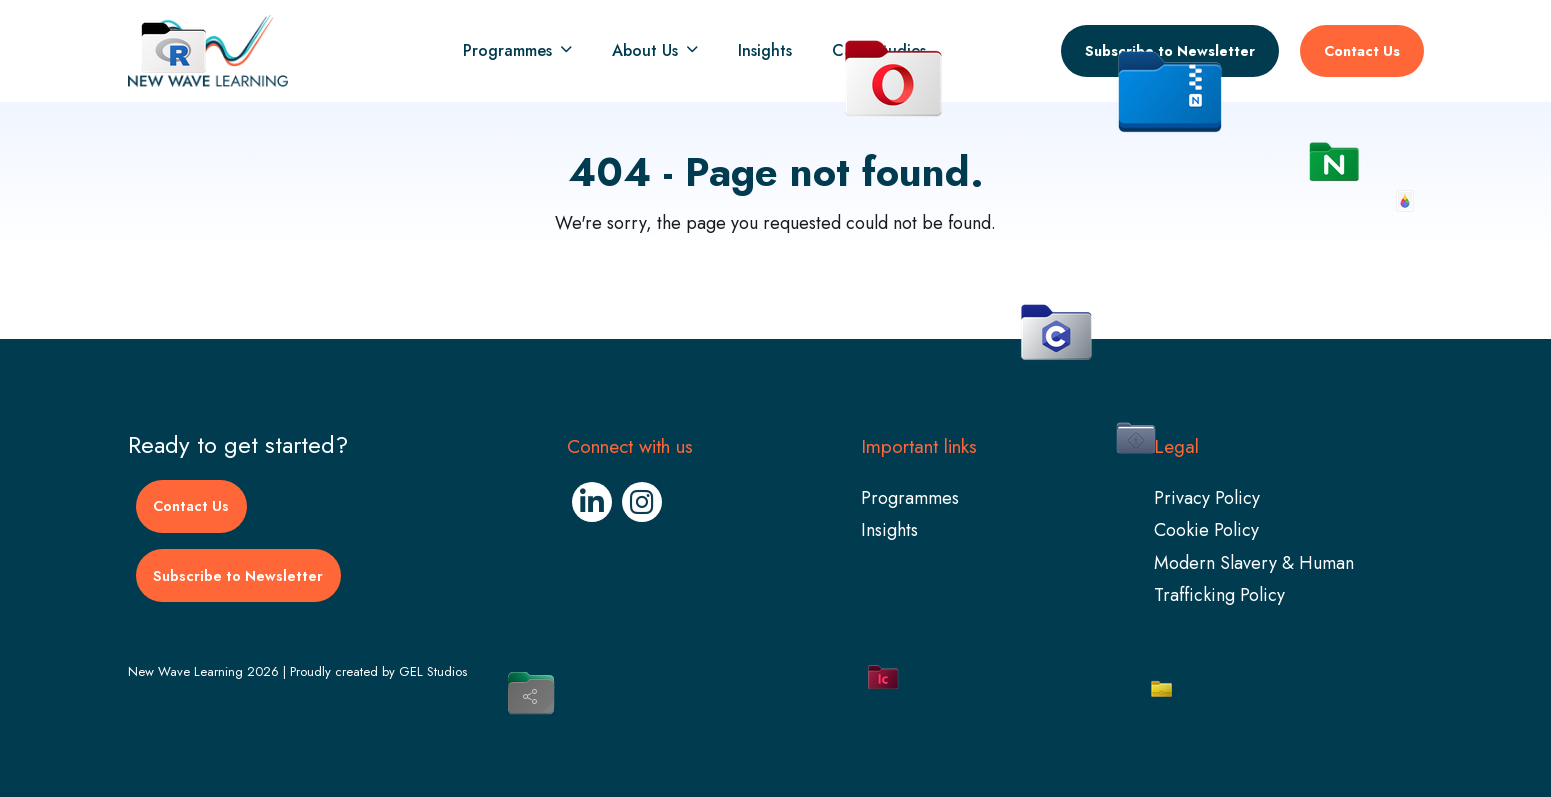 The width and height of the screenshot is (1551, 797). I want to click on open folder containing R project files, so click(173, 49).